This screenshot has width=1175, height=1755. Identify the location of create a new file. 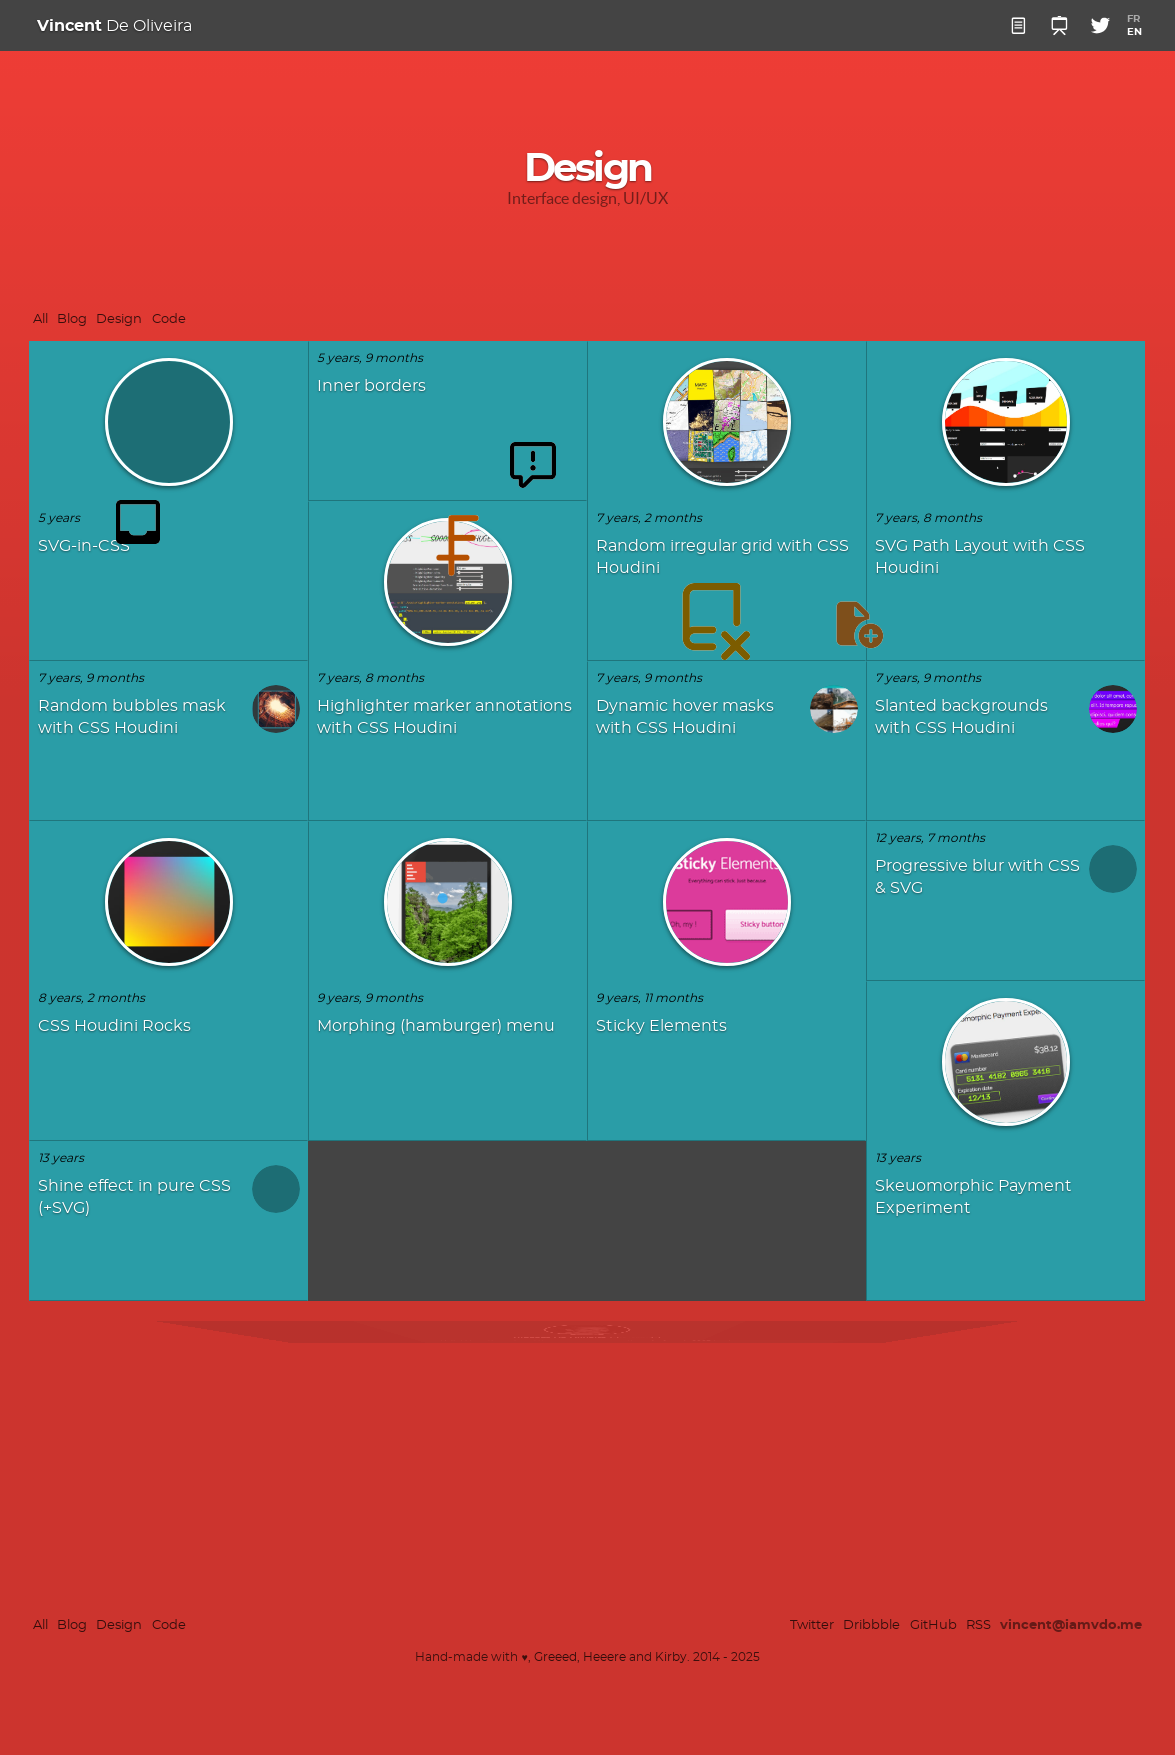
(858, 623).